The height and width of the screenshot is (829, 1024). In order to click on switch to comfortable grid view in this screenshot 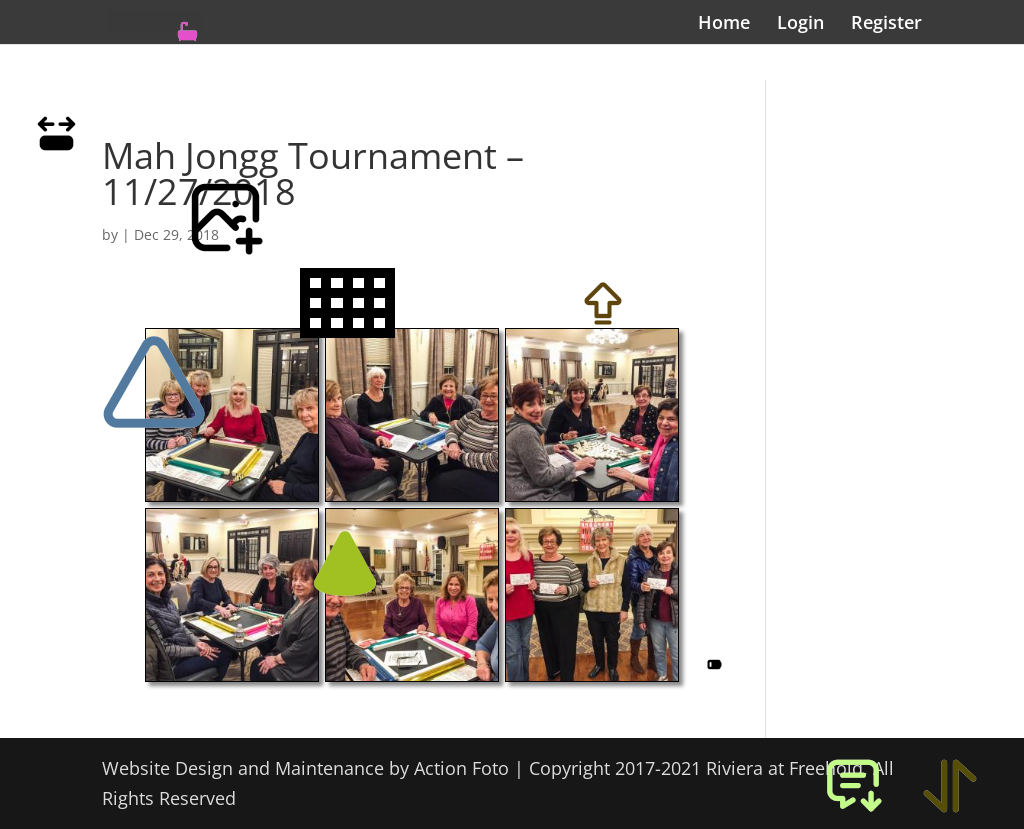, I will do `click(345, 303)`.